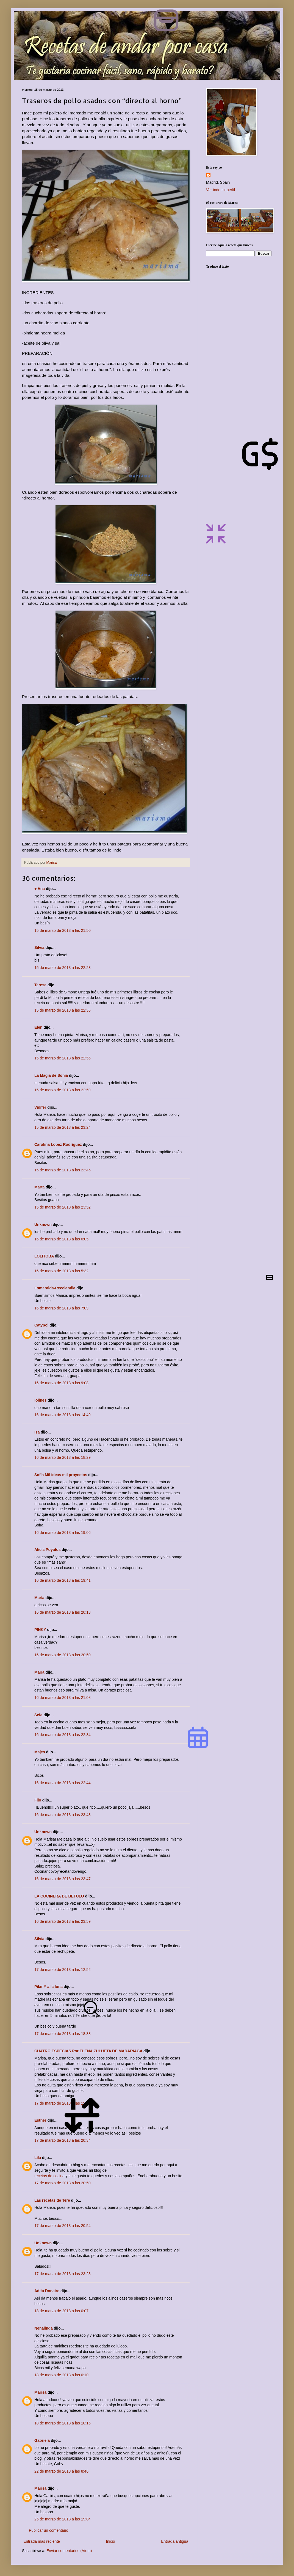 The height and width of the screenshot is (2576, 294). I want to click on swap or exchange items between two lists, so click(82, 2115).